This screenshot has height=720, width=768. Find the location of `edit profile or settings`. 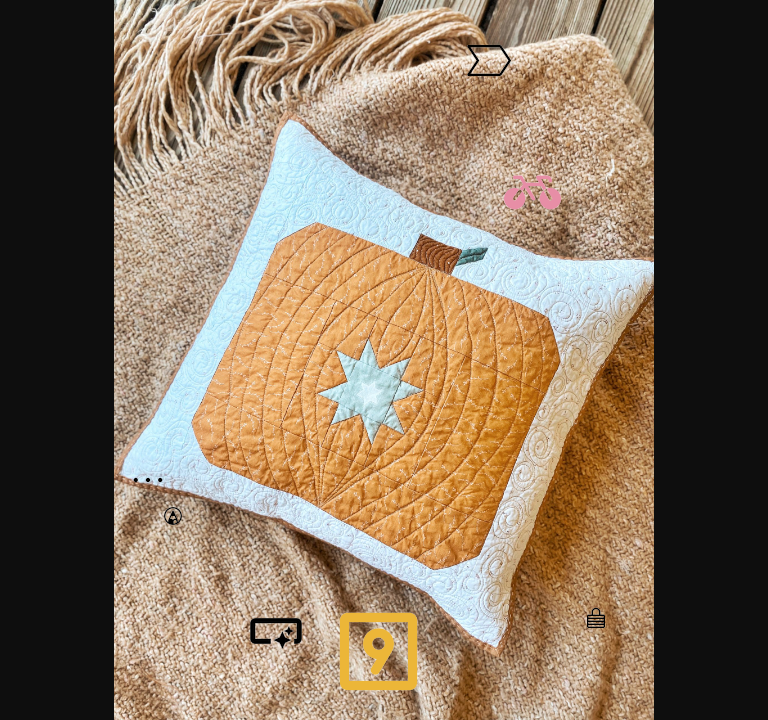

edit profile or settings is located at coordinates (173, 516).